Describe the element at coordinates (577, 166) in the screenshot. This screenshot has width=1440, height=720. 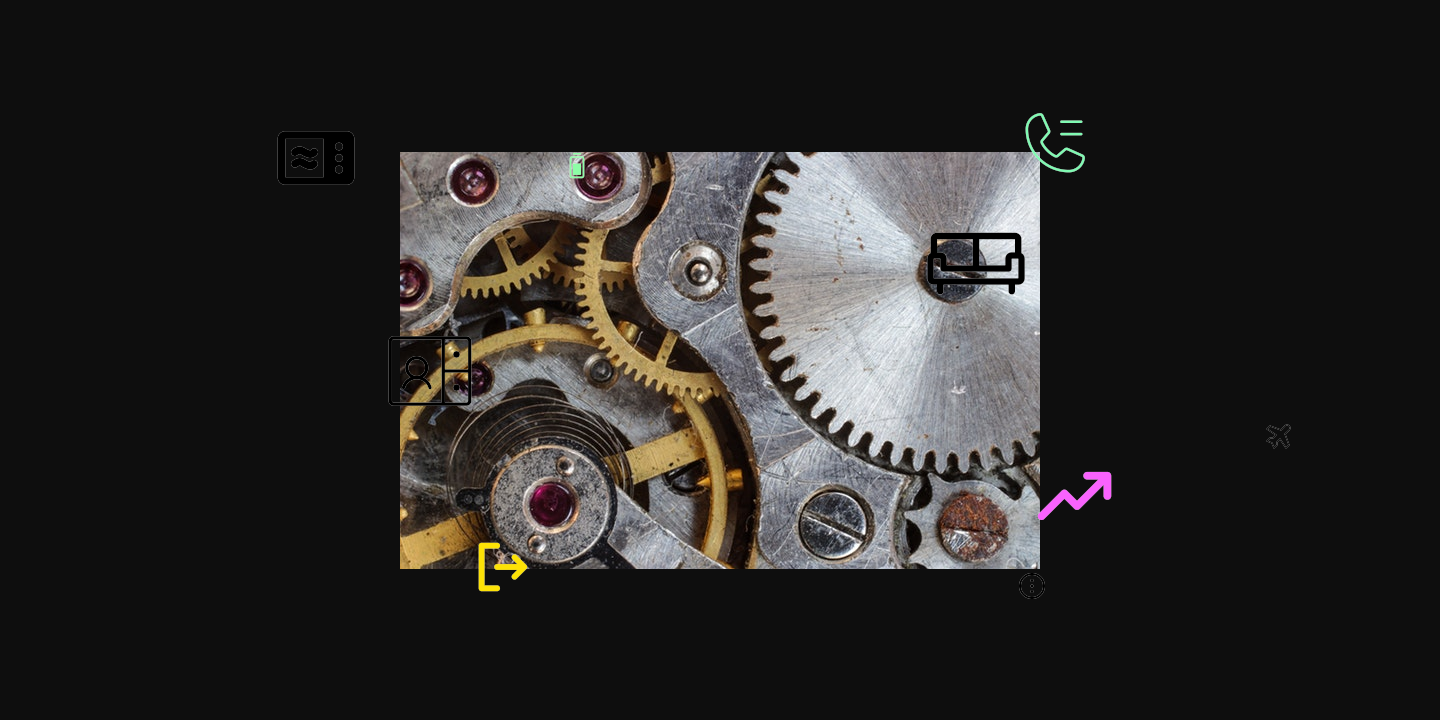
I see `indicates high battery level` at that location.